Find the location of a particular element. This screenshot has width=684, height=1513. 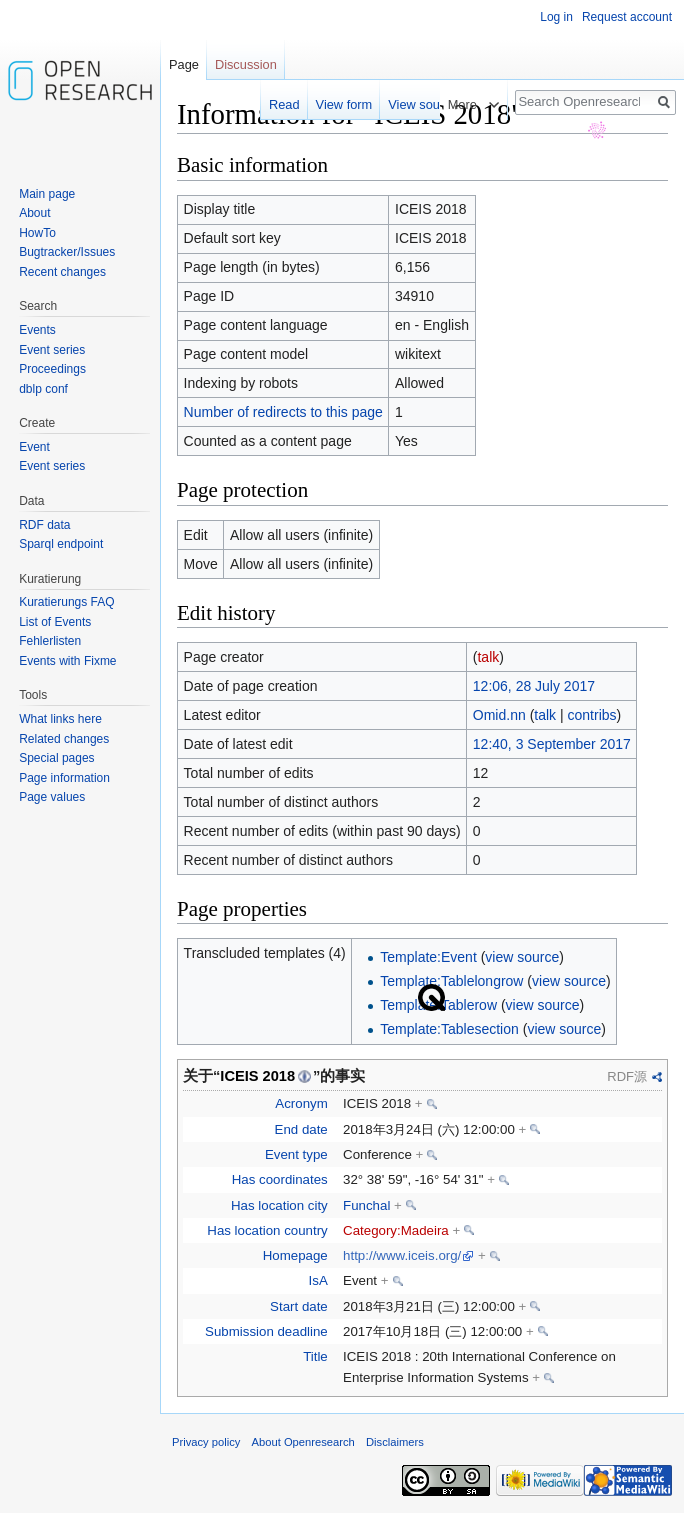

quicktime media player logo is located at coordinates (431, 997).